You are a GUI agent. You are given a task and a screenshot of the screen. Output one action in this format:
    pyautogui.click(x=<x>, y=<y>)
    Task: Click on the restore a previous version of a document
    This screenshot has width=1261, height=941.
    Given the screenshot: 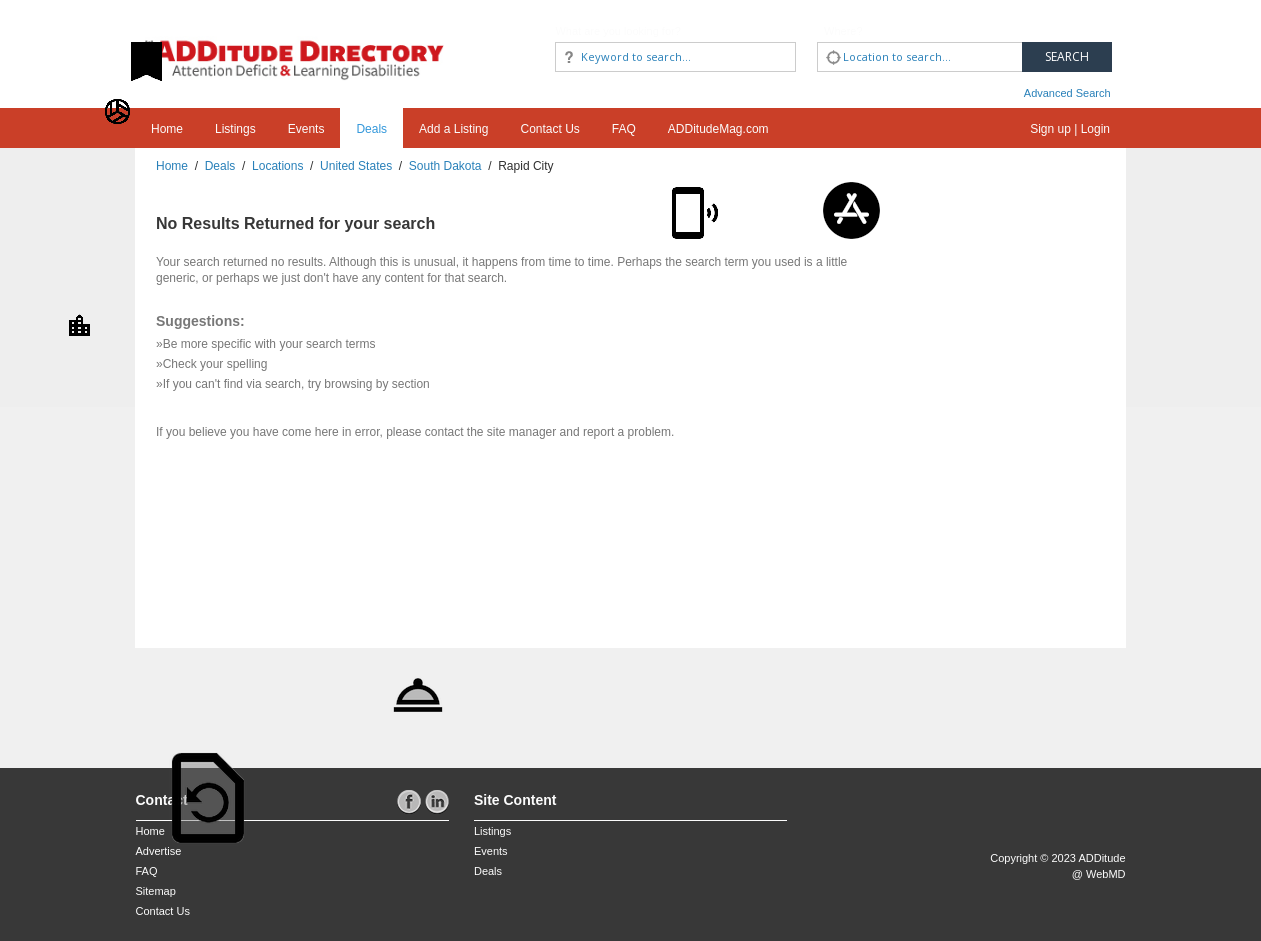 What is the action you would take?
    pyautogui.click(x=208, y=798)
    